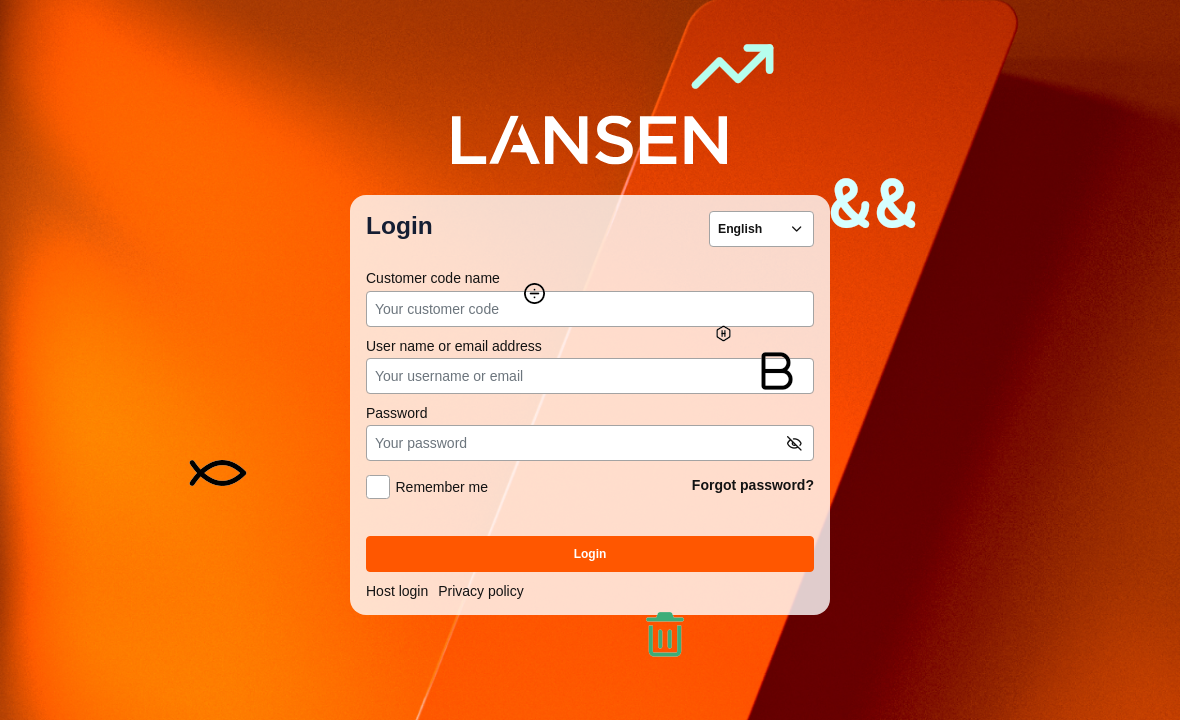 The image size is (1180, 720). What do you see at coordinates (723, 333) in the screenshot?
I see `indicates a hospital or medical facility` at bounding box center [723, 333].